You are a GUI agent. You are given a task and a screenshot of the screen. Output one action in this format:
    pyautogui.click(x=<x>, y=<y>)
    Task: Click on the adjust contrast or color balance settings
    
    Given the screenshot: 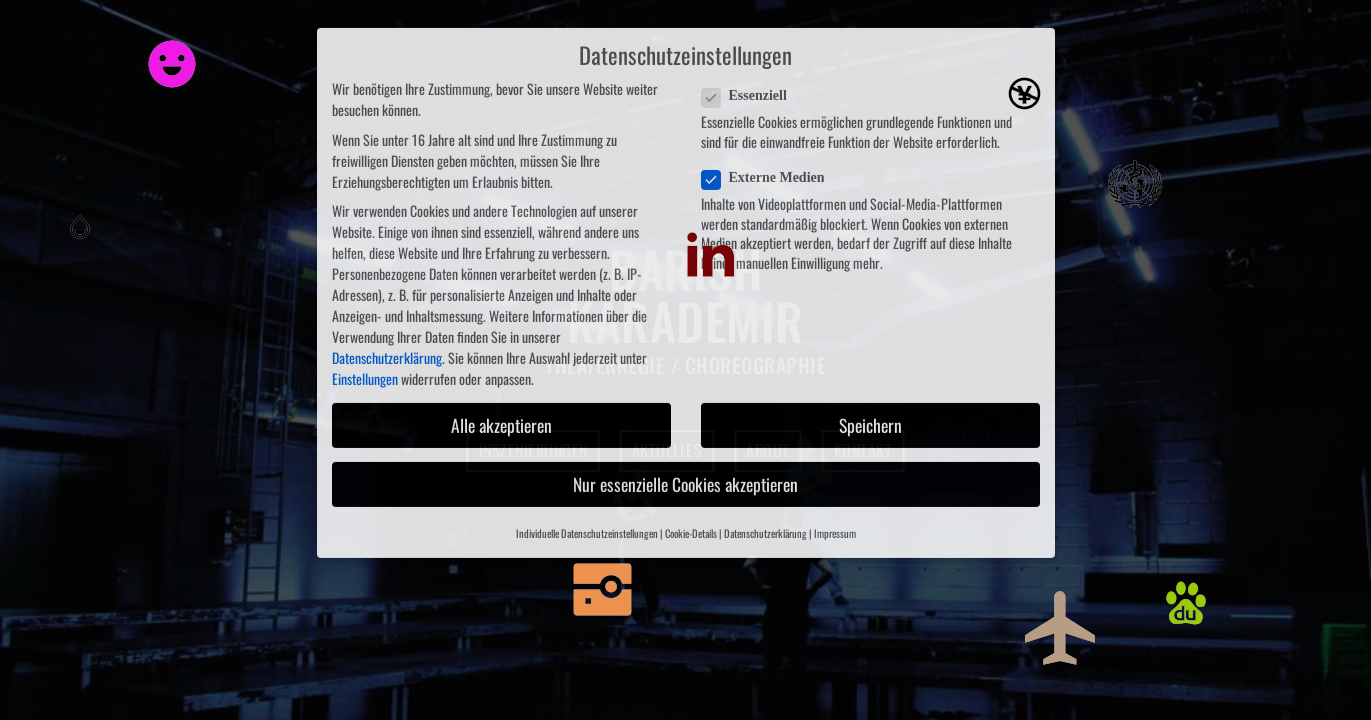 What is the action you would take?
    pyautogui.click(x=80, y=228)
    